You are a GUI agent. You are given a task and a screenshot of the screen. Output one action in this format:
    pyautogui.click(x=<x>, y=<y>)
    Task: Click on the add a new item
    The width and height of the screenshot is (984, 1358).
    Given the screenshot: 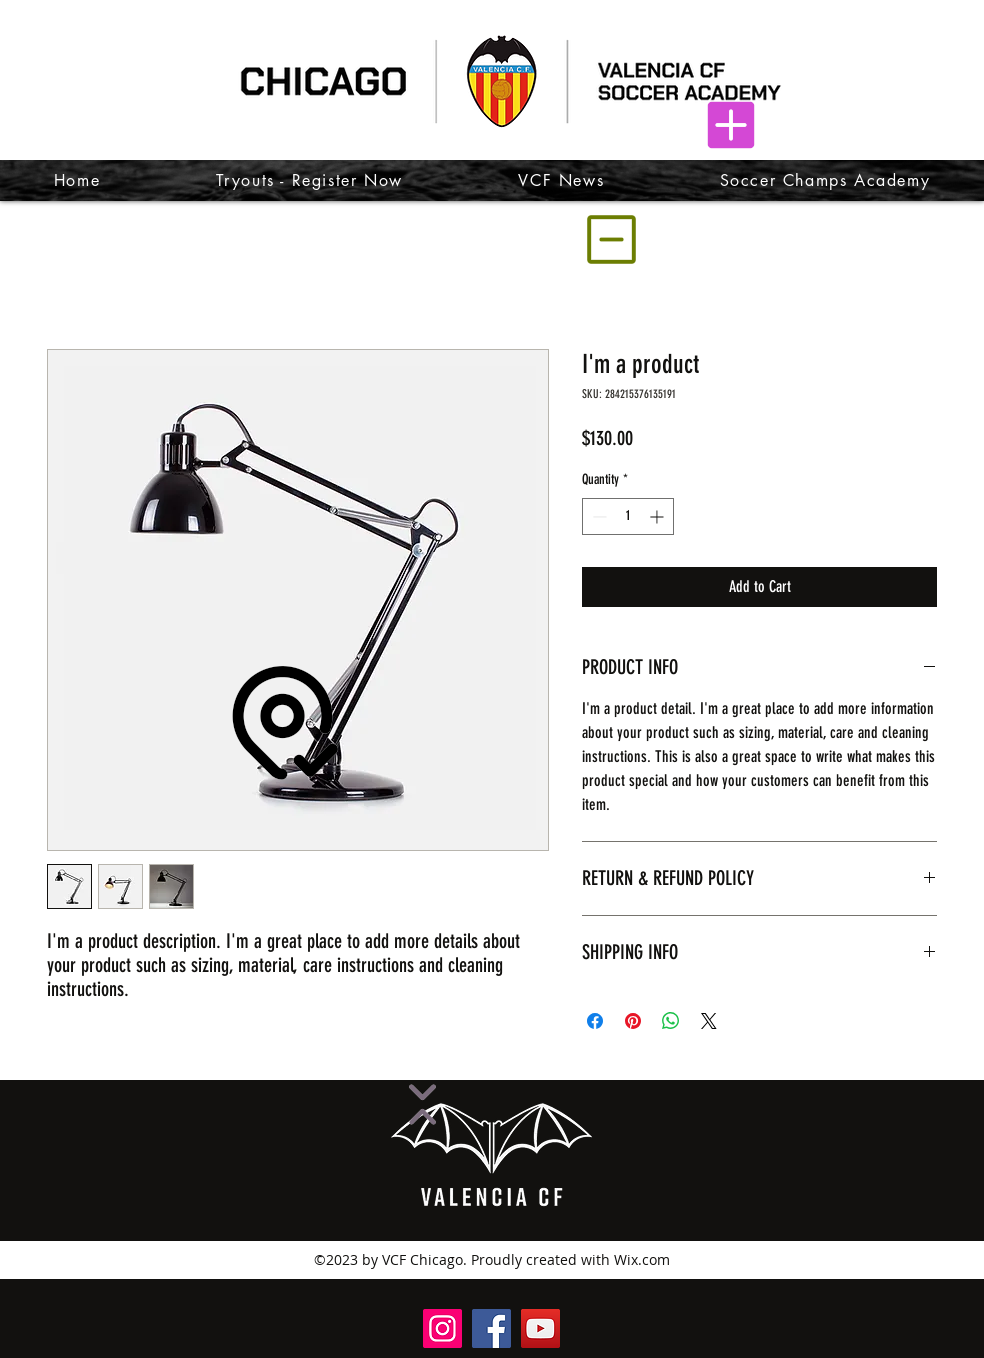 What is the action you would take?
    pyautogui.click(x=731, y=125)
    